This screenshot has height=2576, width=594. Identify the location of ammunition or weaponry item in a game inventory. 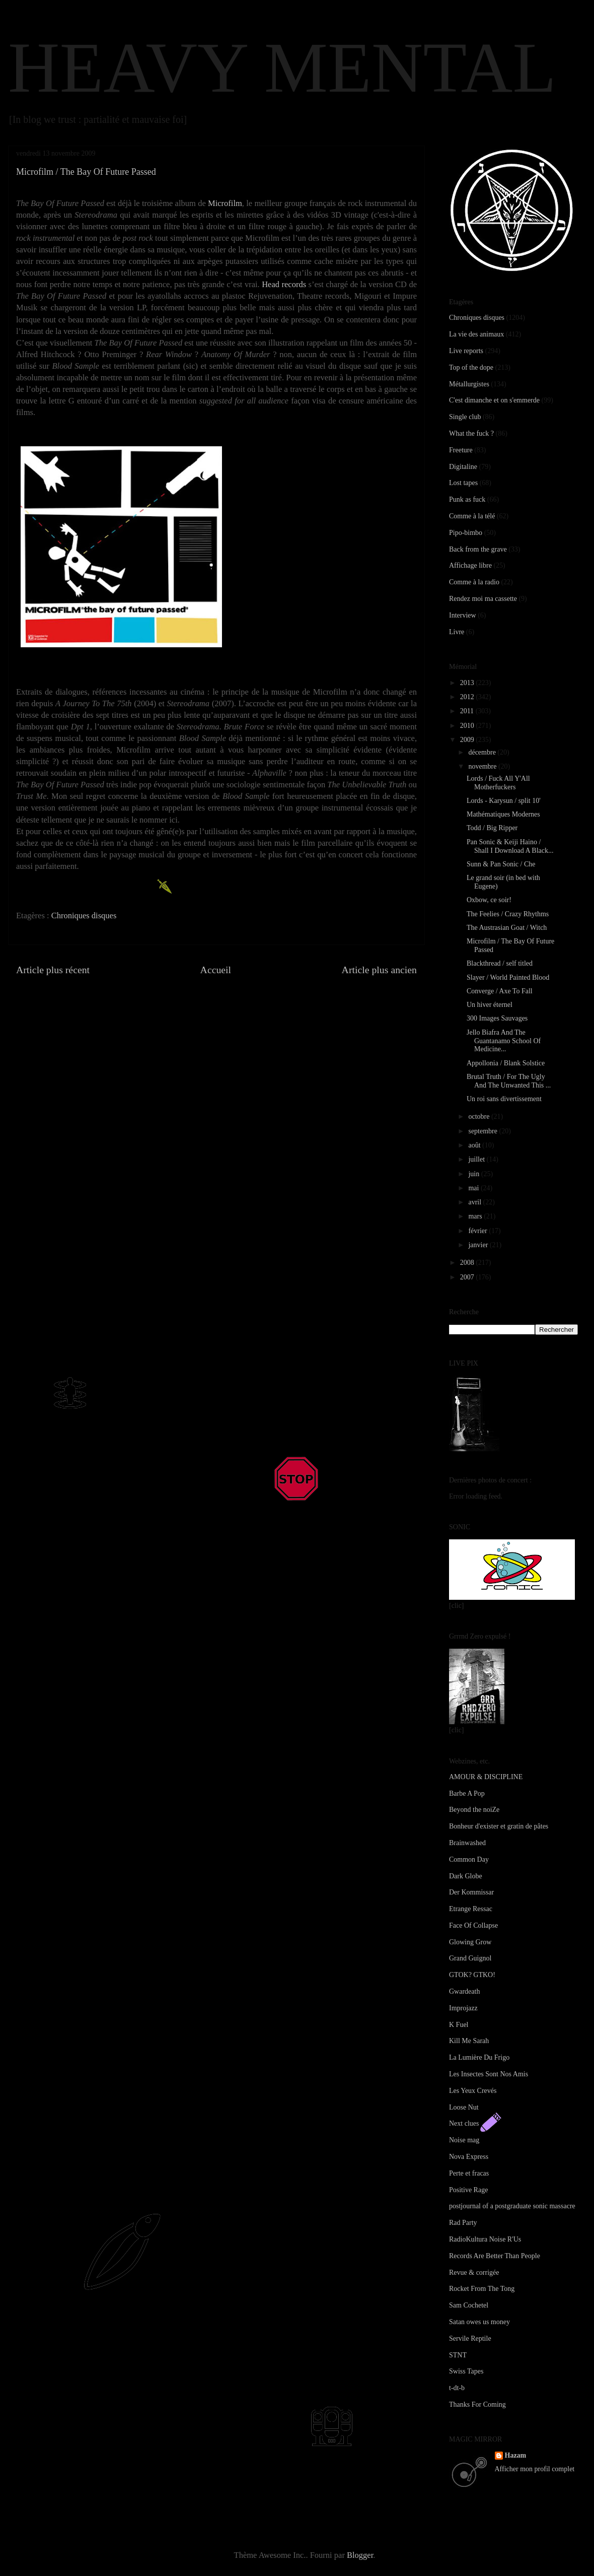
(491, 2122).